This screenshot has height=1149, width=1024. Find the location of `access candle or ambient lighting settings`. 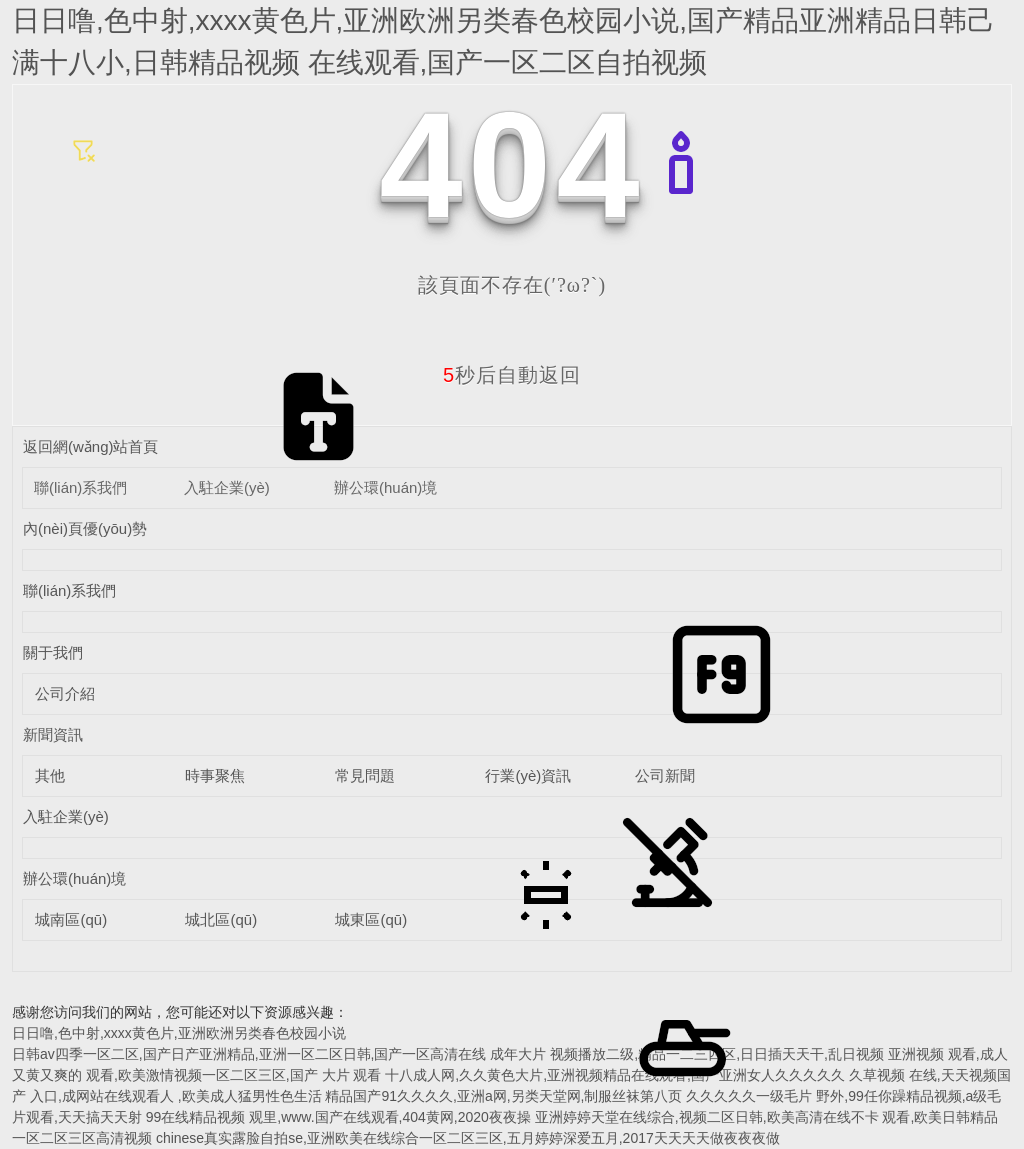

access candle or ambient lighting settings is located at coordinates (681, 164).